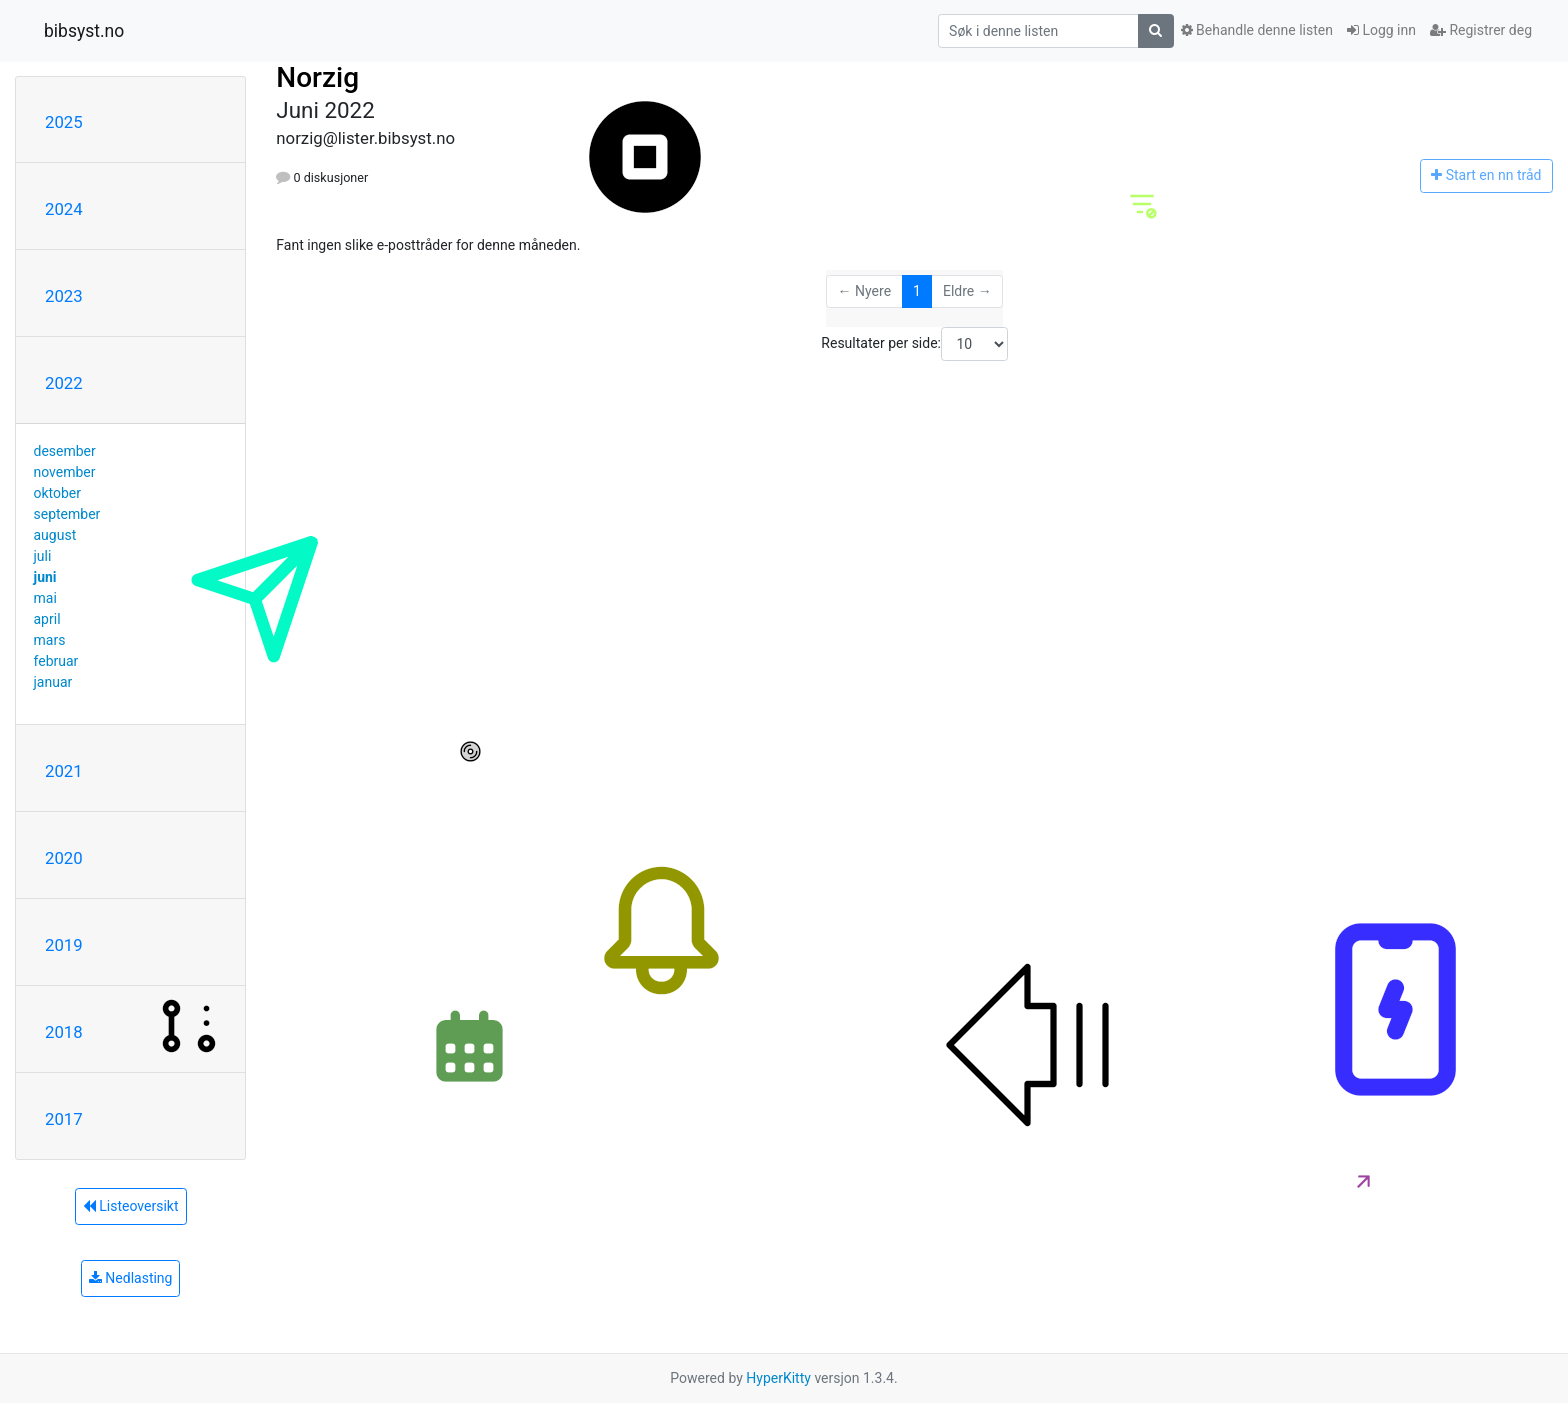 The height and width of the screenshot is (1403, 1568). Describe the element at coordinates (1142, 204) in the screenshot. I see `clear or cancel active filters` at that location.